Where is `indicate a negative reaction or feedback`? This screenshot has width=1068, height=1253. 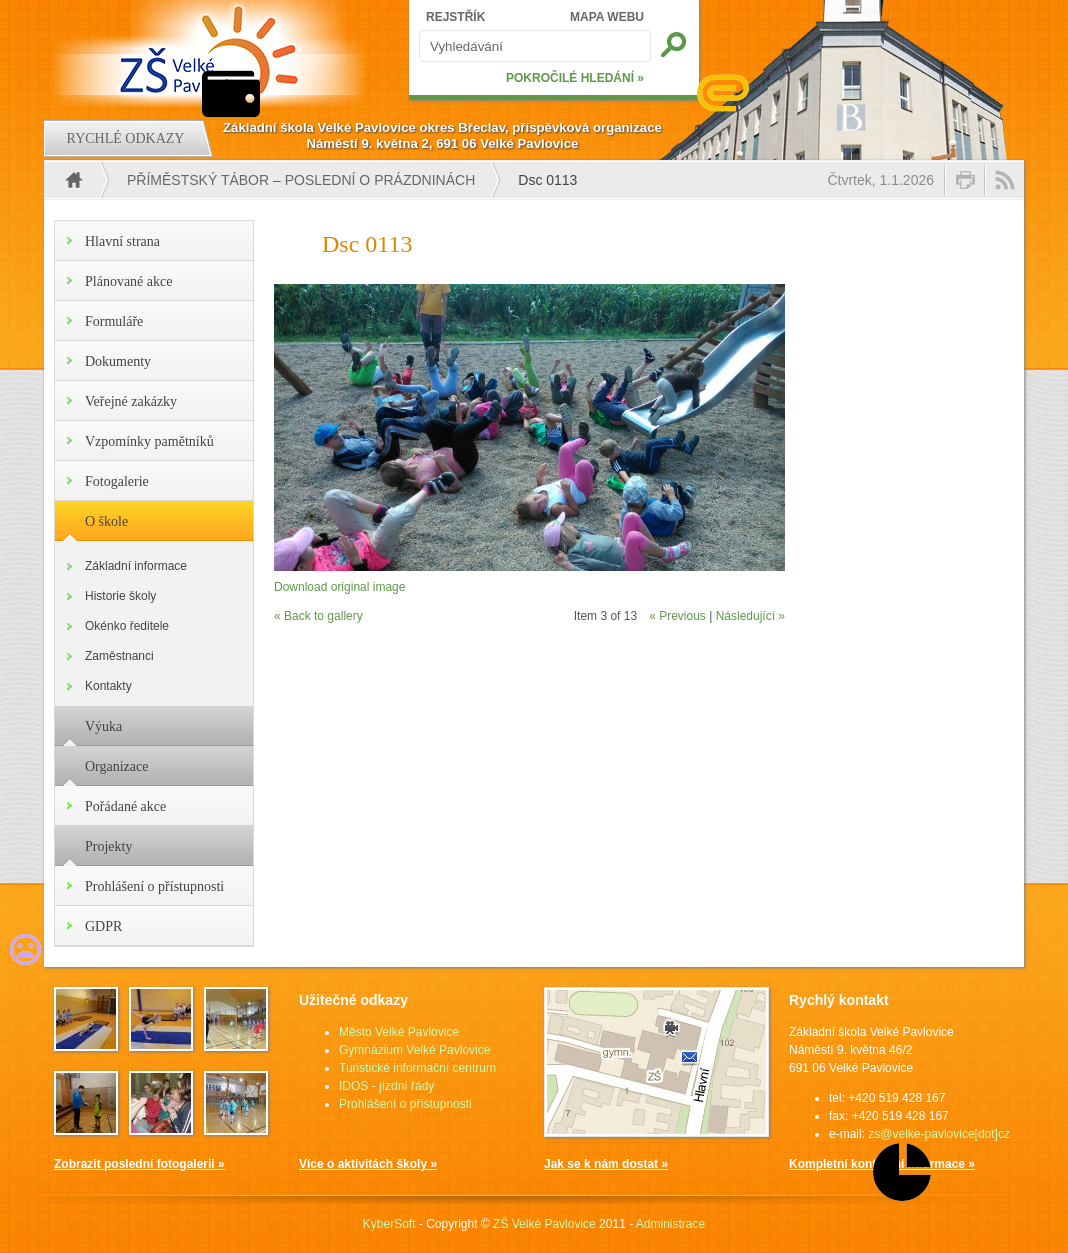 indicate a negative reaction or feedback is located at coordinates (25, 949).